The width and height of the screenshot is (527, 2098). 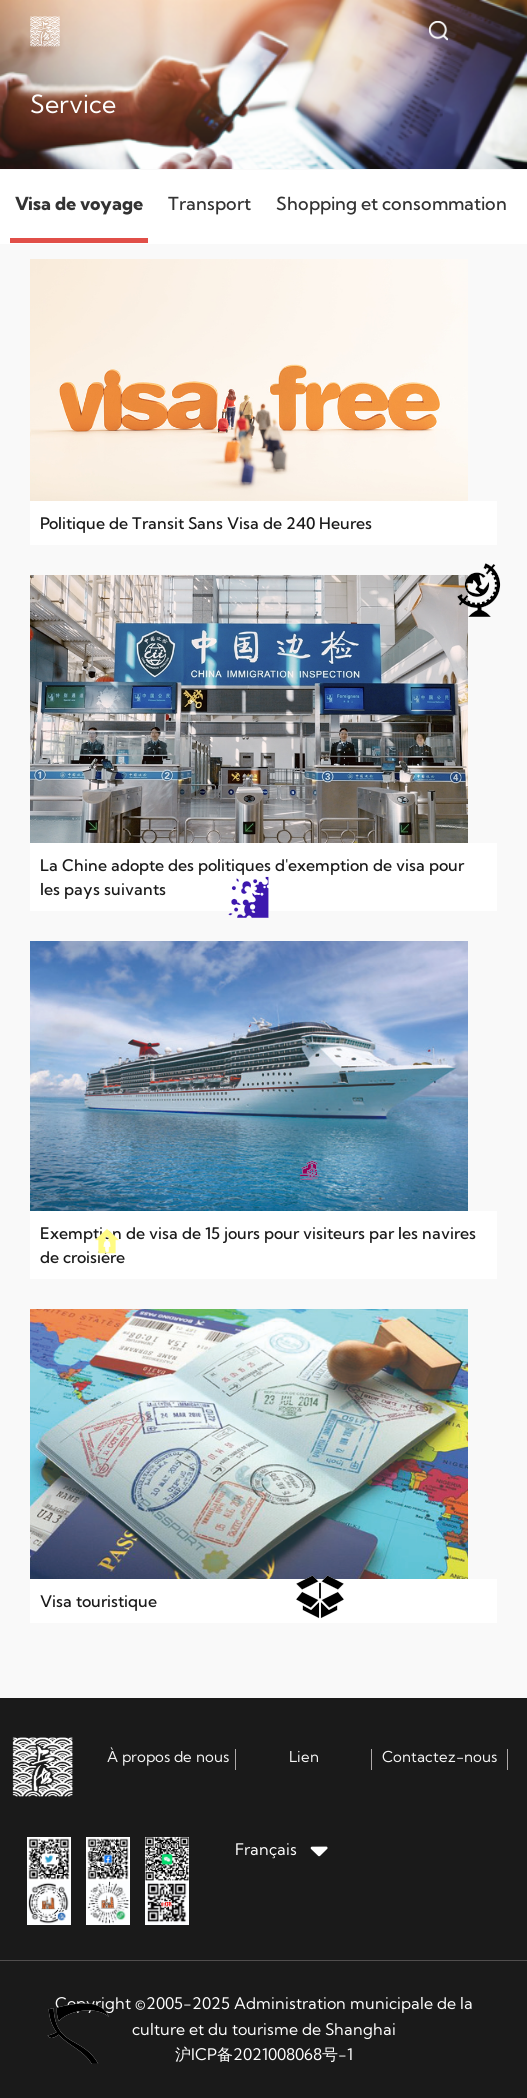 I want to click on indicates ink or paint splatter effect tool, so click(x=248, y=897).